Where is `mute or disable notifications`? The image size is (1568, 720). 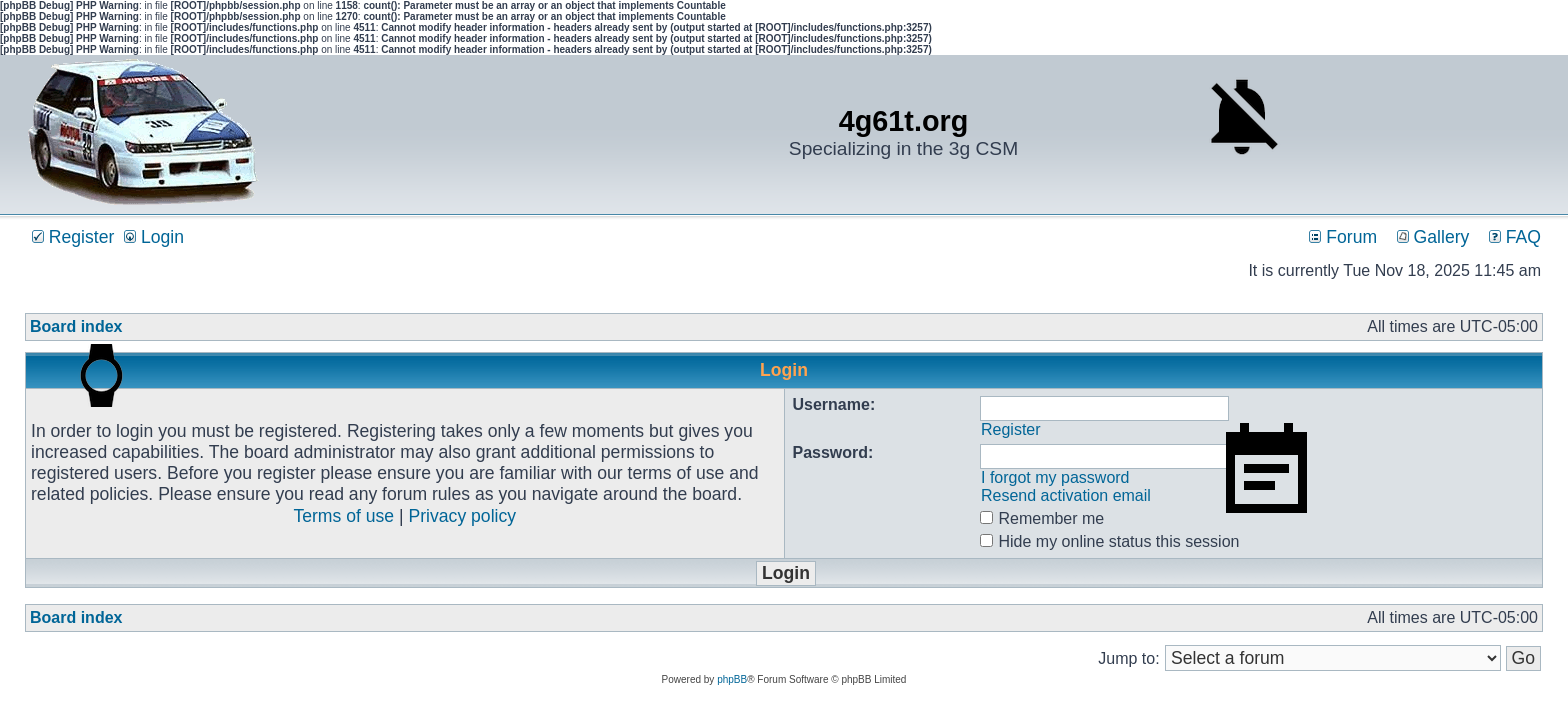
mute or disable notifications is located at coordinates (1242, 116).